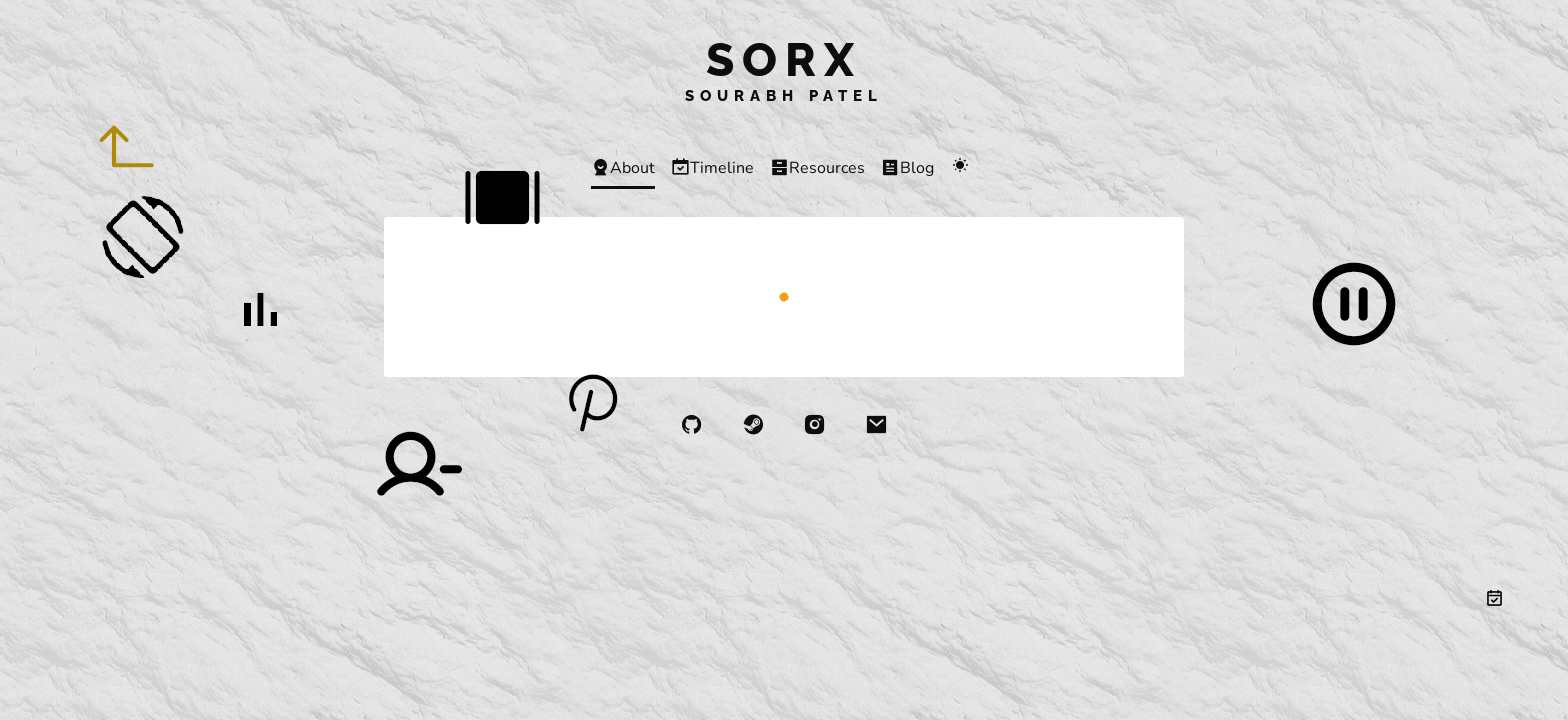 This screenshot has height=720, width=1568. What do you see at coordinates (124, 148) in the screenshot?
I see `go back and up to previous level` at bounding box center [124, 148].